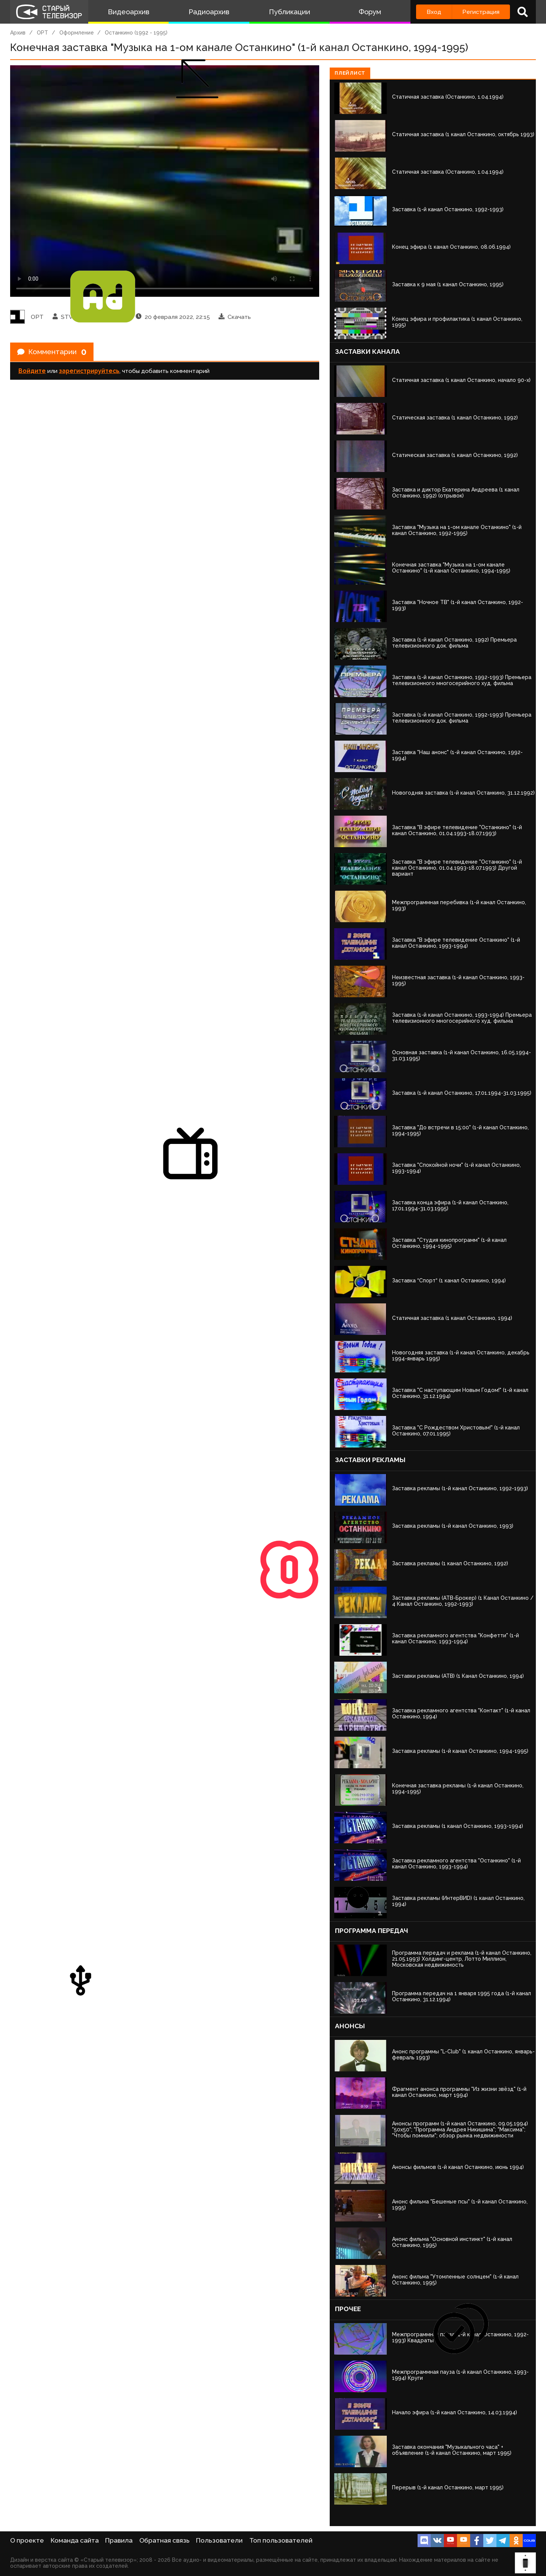  What do you see at coordinates (358, 1897) in the screenshot?
I see `indicates neutral feedback or rating` at bounding box center [358, 1897].